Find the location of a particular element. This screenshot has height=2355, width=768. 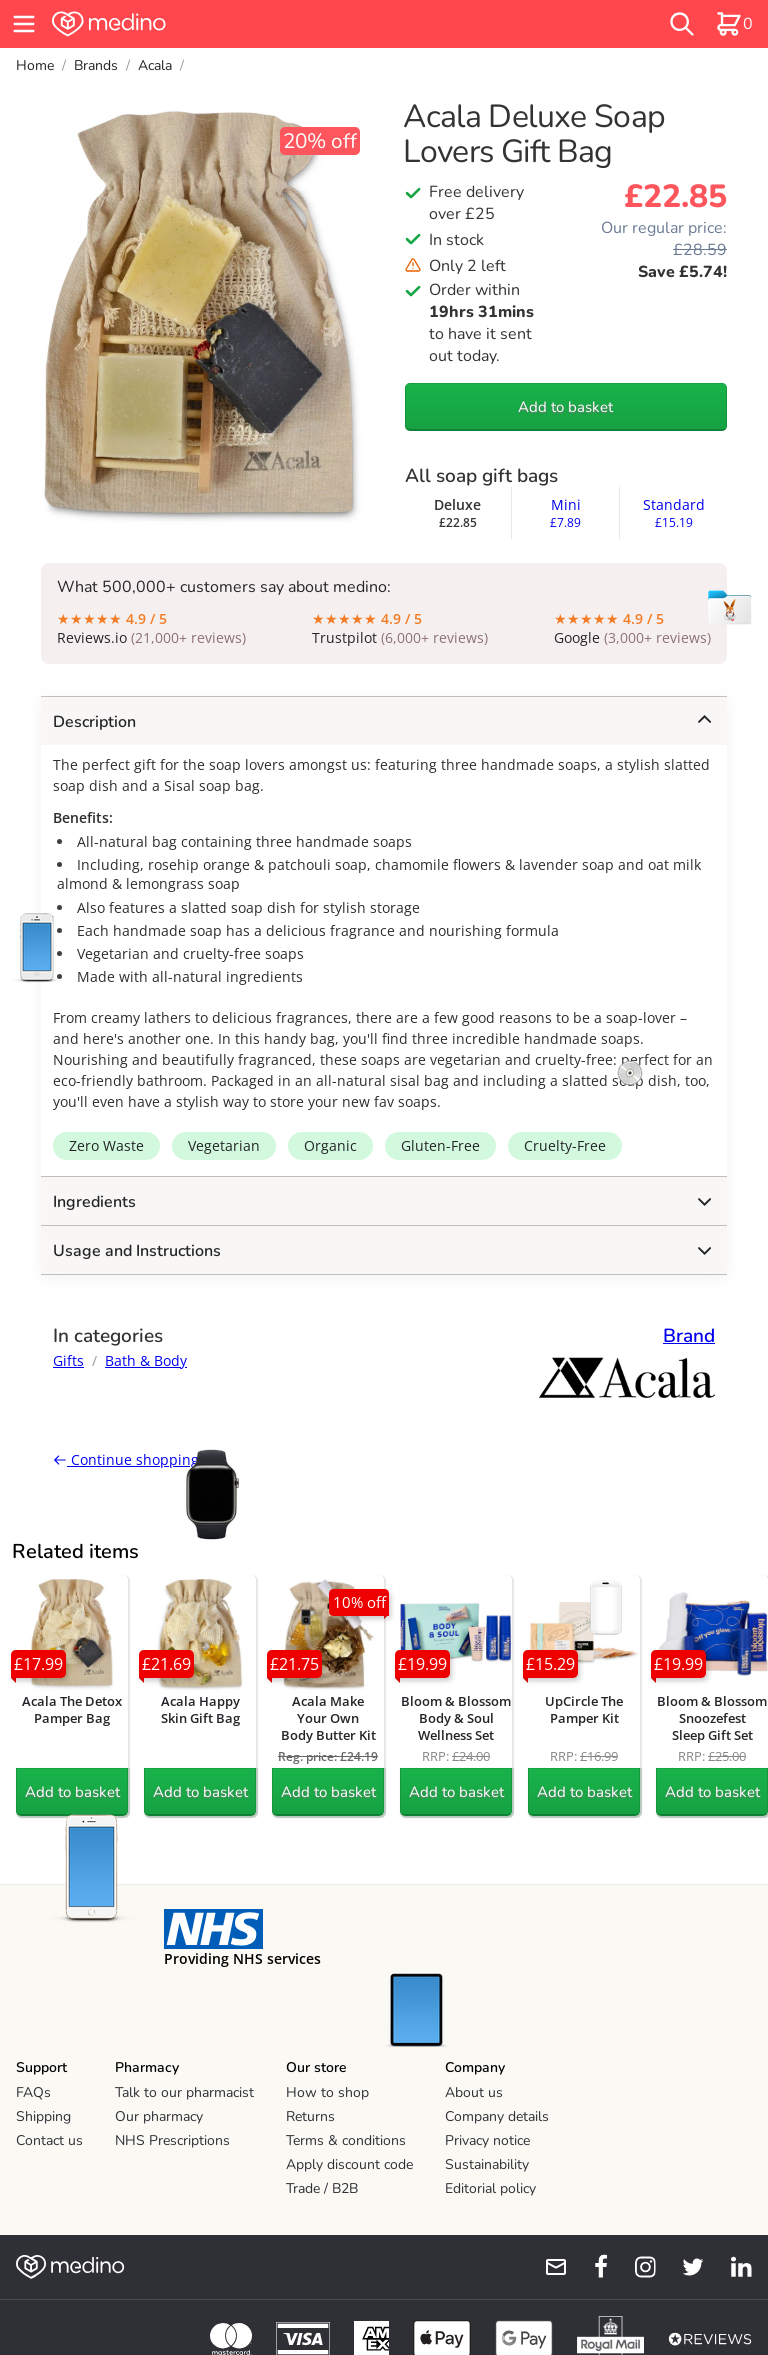

connect or sync an iPhone device is located at coordinates (37, 948).